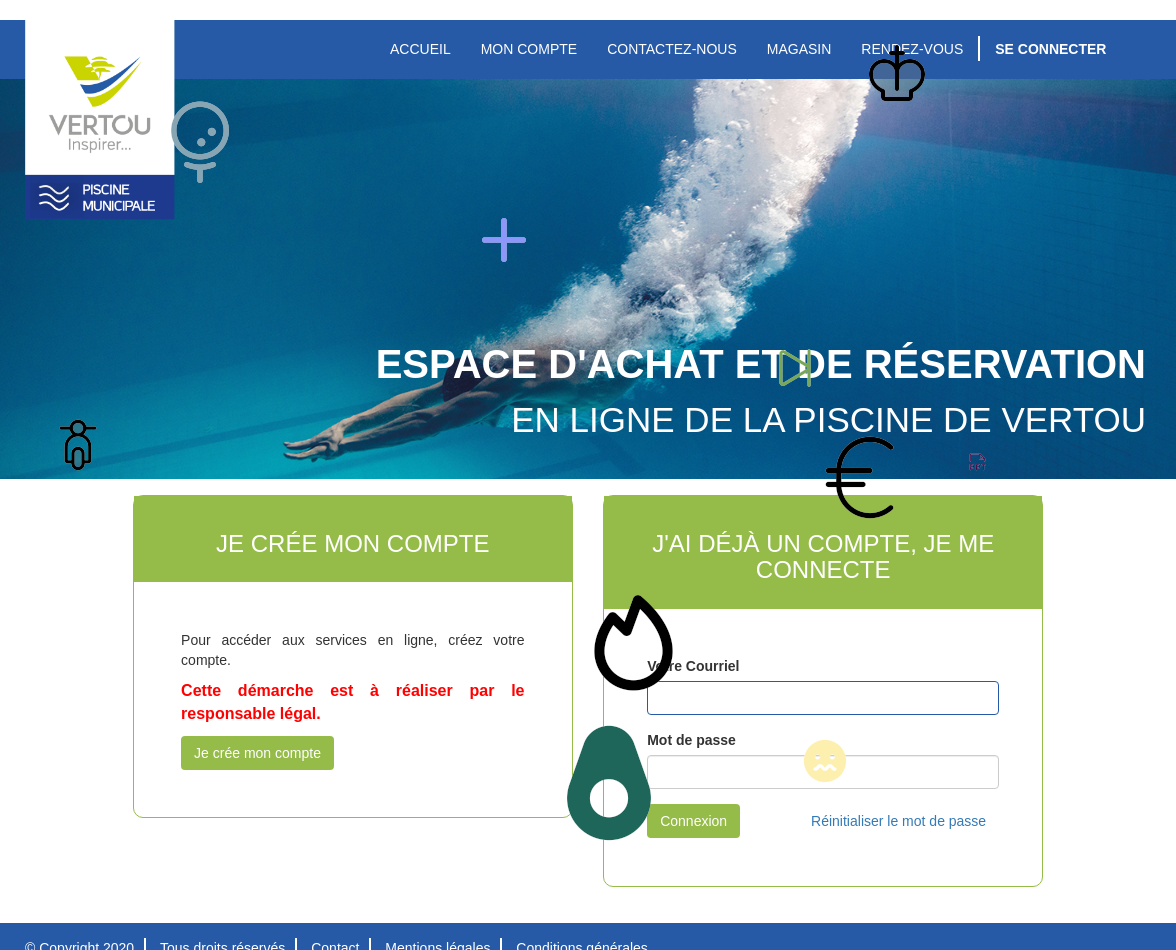 Image resolution: width=1176 pixels, height=950 pixels. Describe the element at coordinates (897, 77) in the screenshot. I see `indicates premium or royal status` at that location.